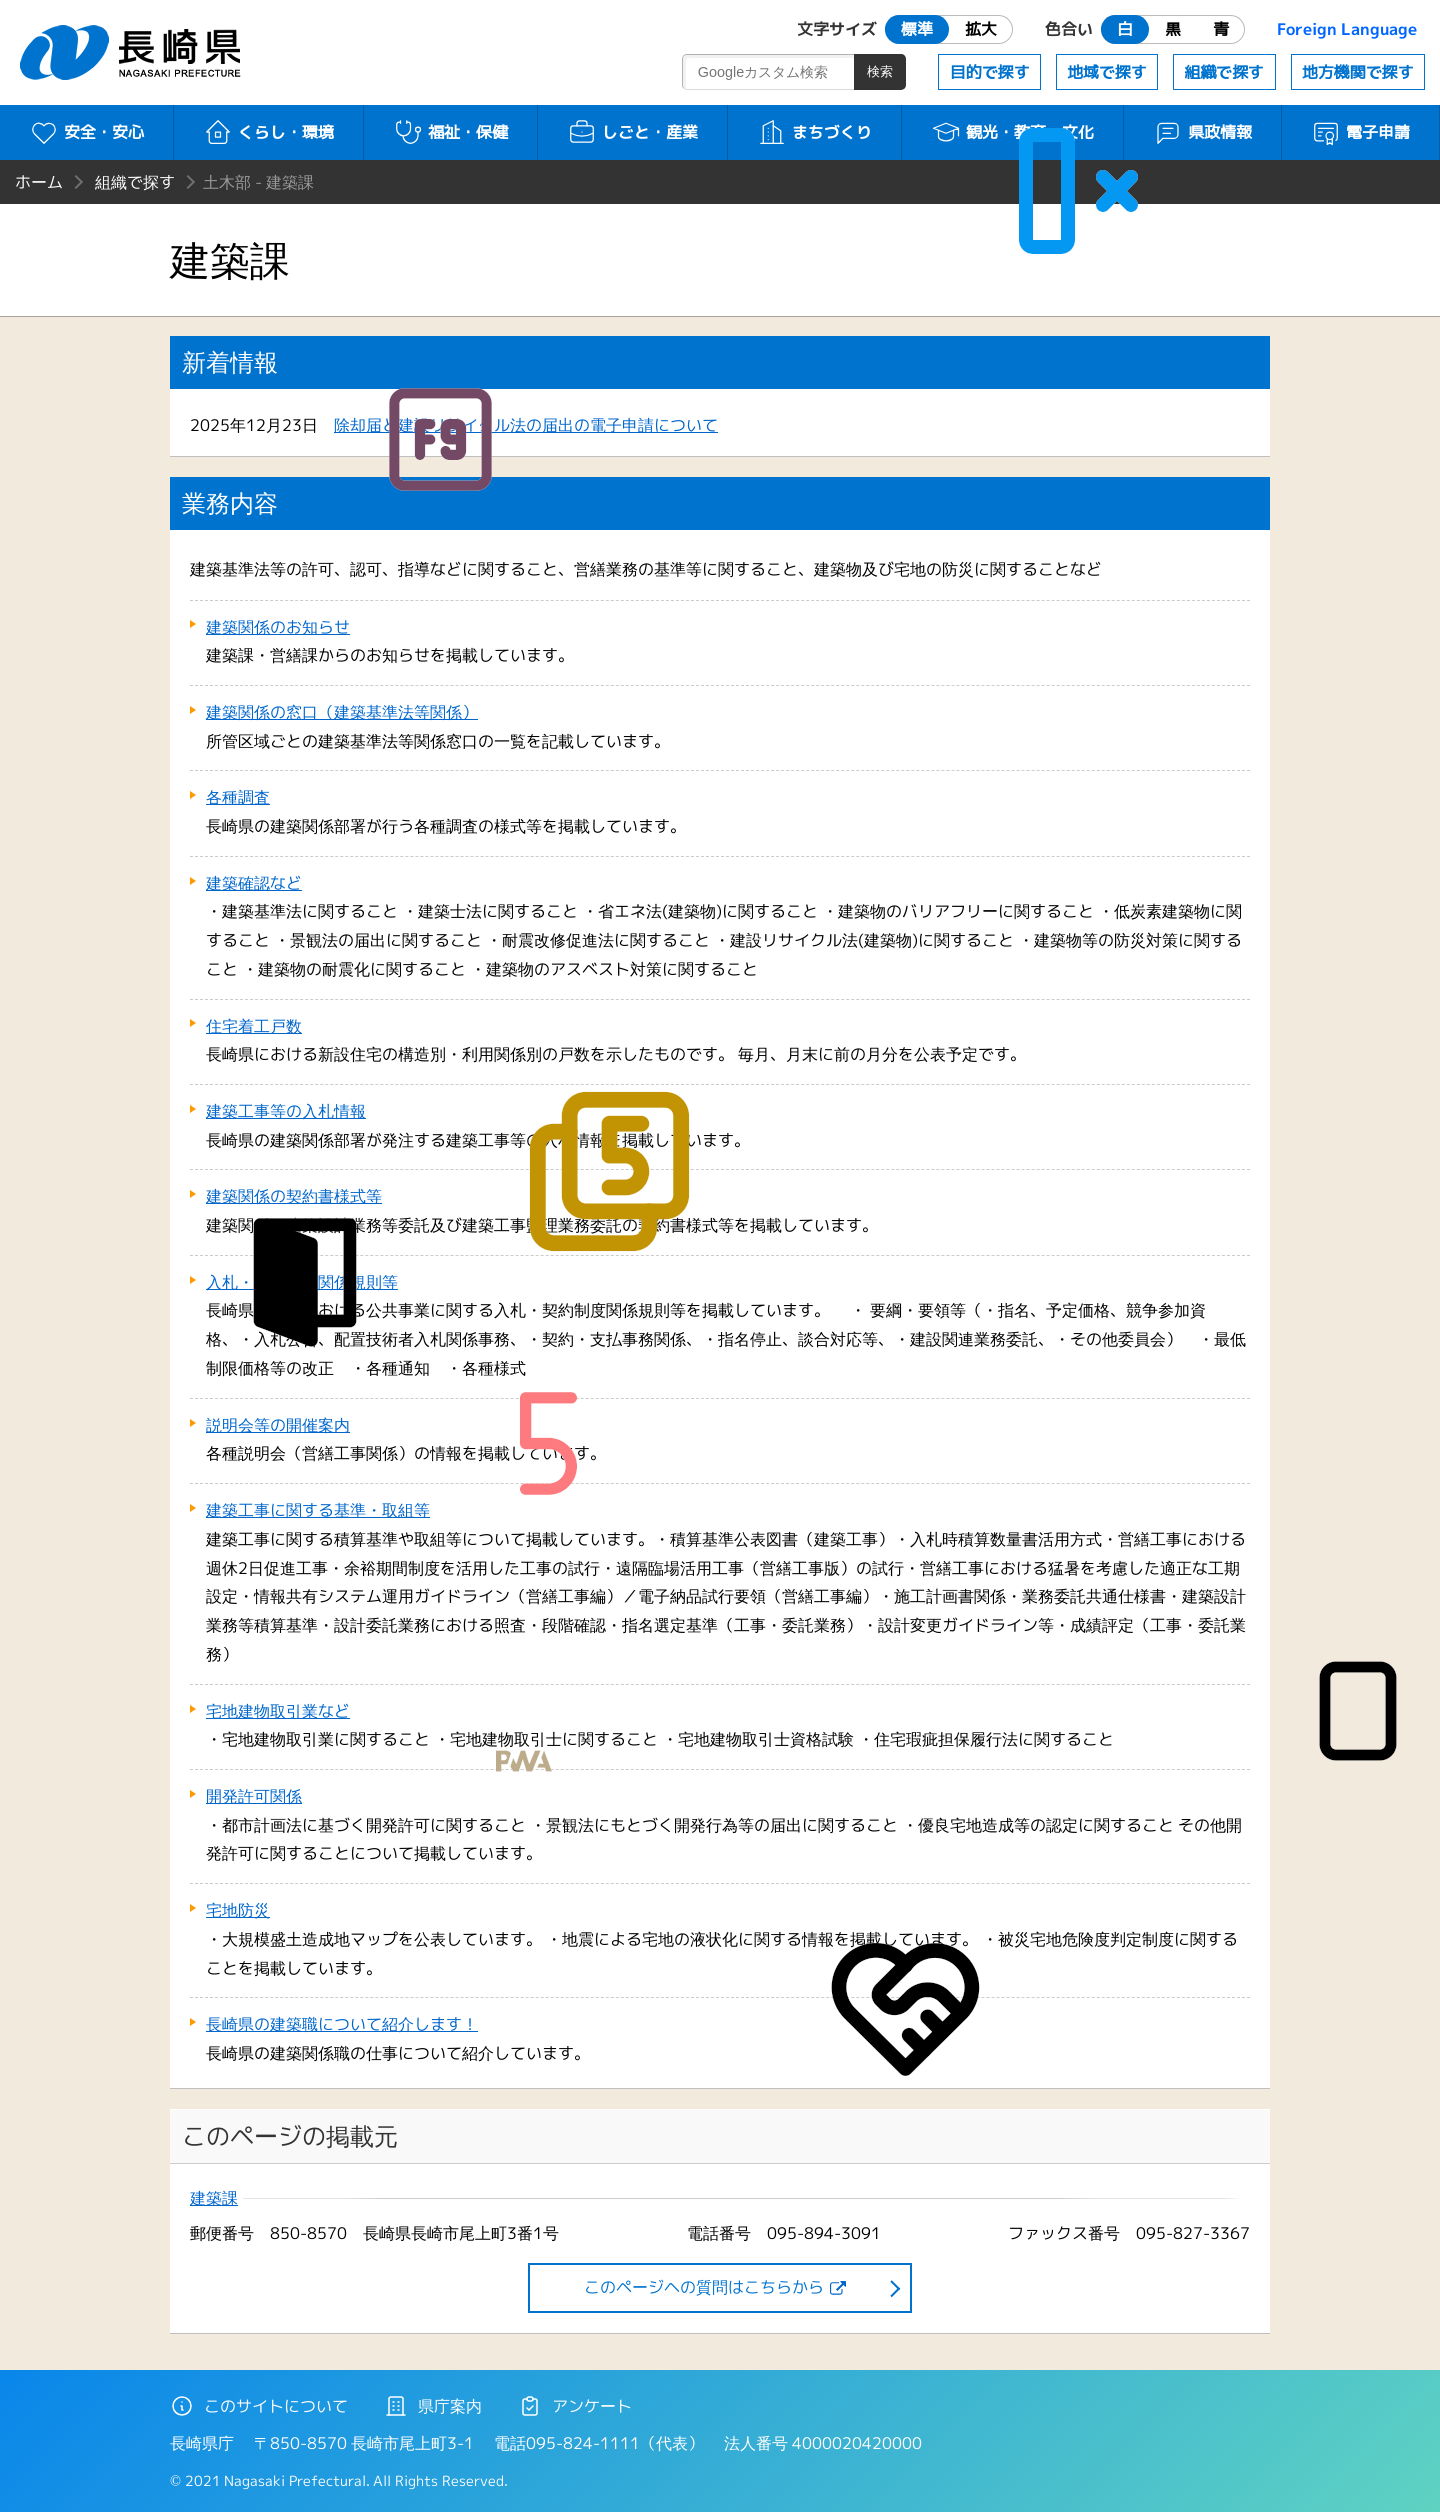 The image size is (1440, 2512). Describe the element at coordinates (609, 1171) in the screenshot. I see `view 5 stacked items or layers` at that location.